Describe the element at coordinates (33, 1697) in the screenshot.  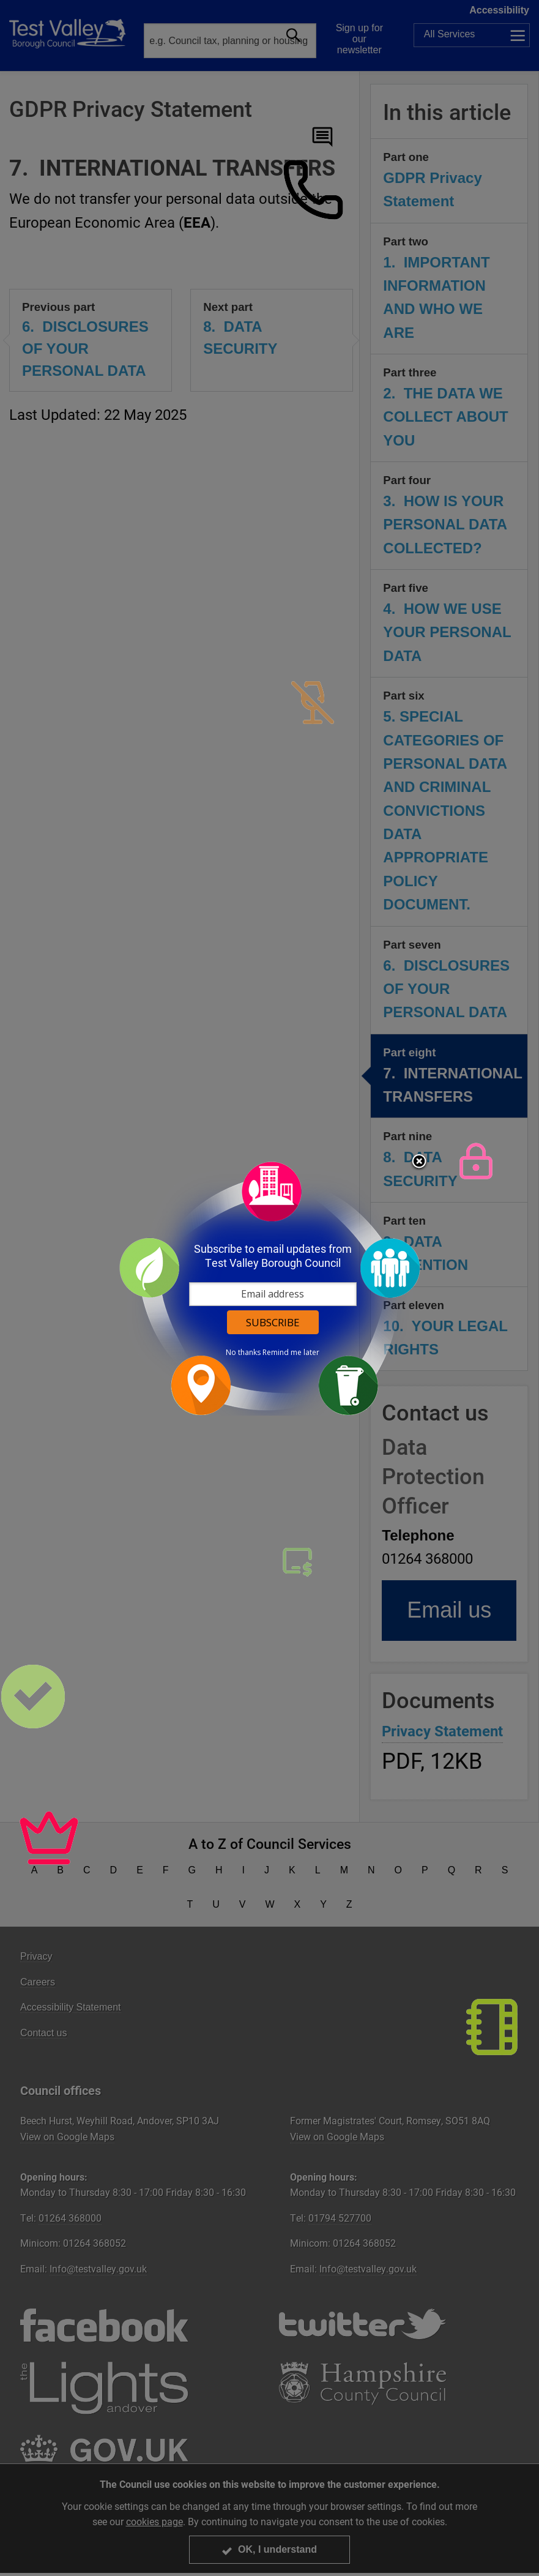
I see `indicates successful completion or confirmation` at that location.